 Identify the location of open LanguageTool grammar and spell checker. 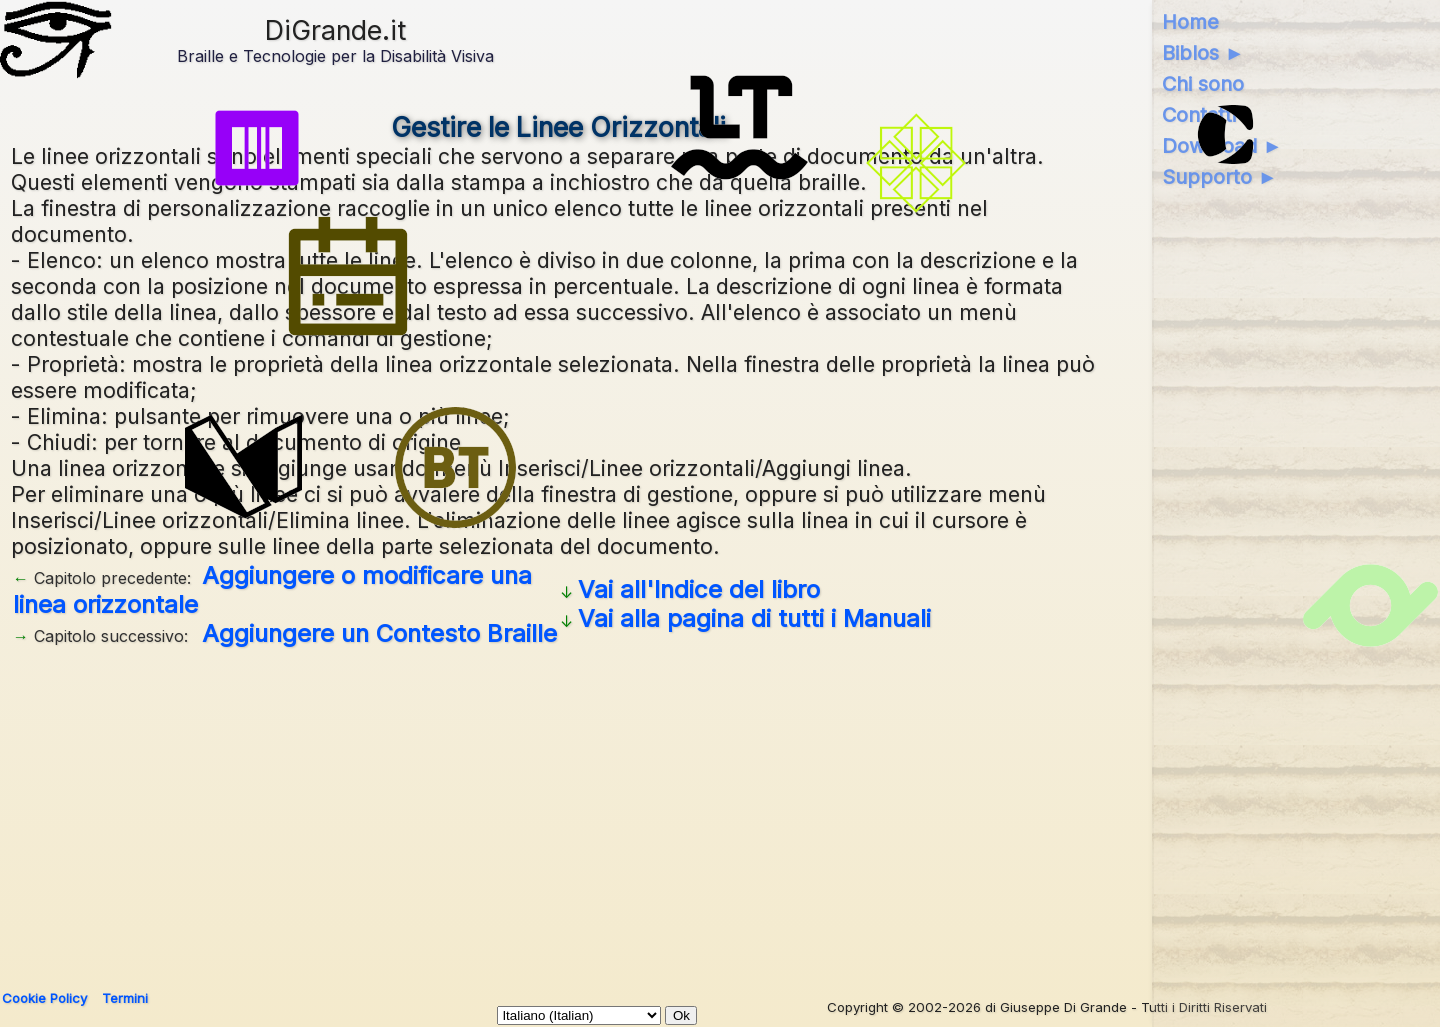
(739, 127).